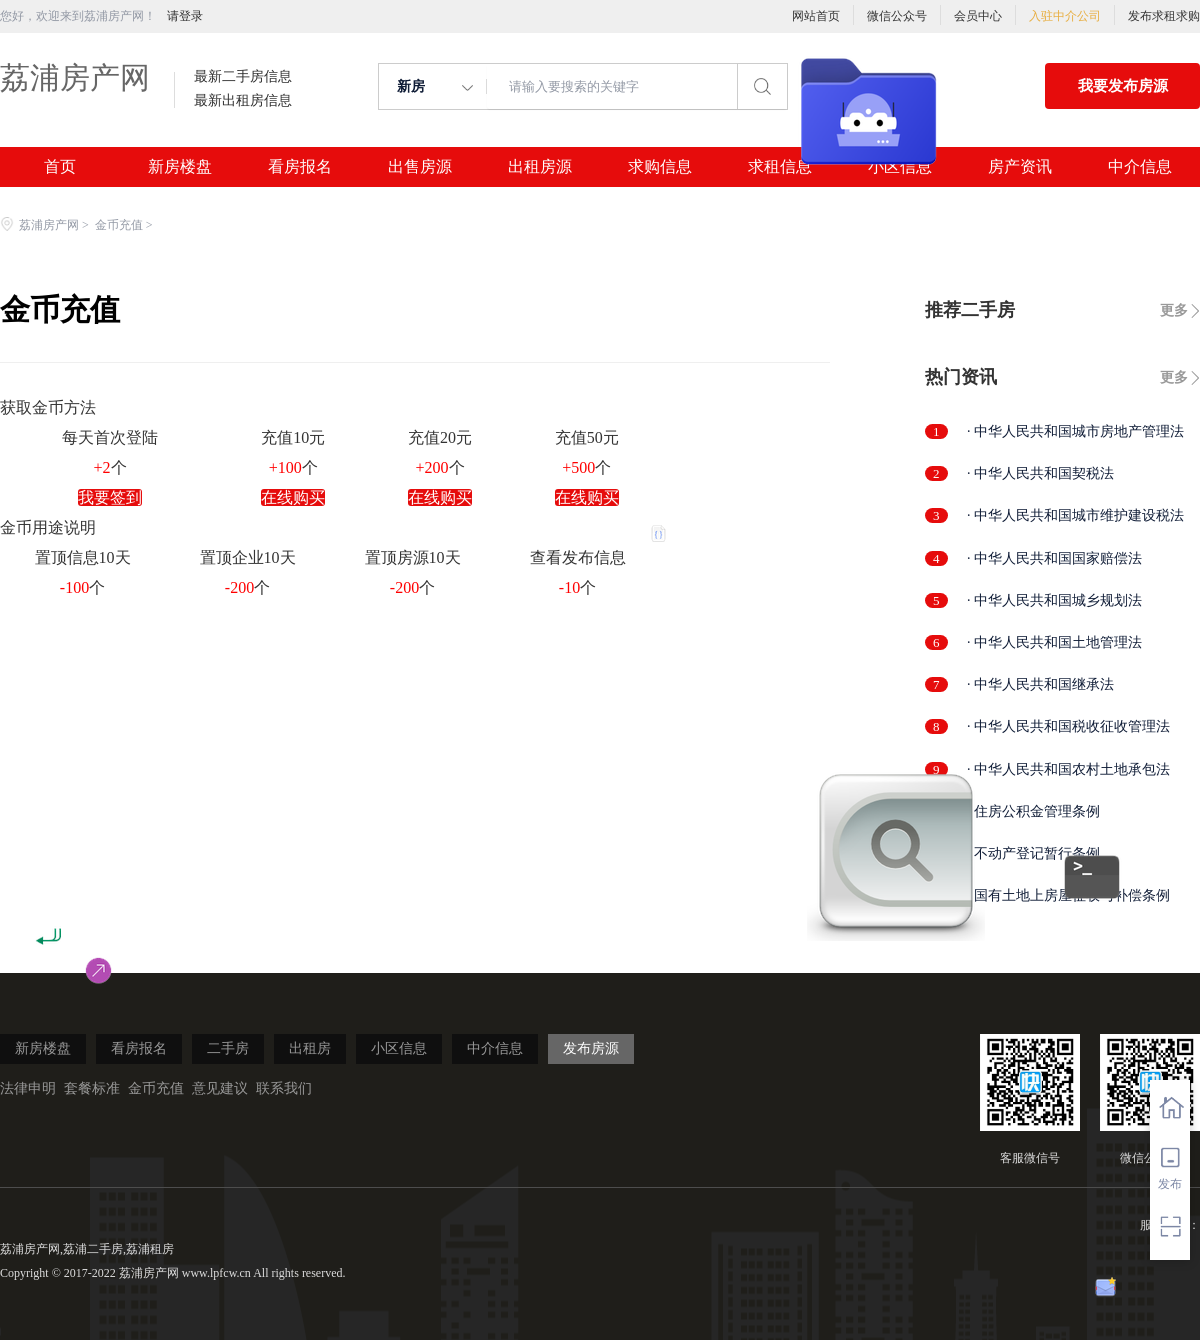  I want to click on open folder containing discord bot files, so click(868, 115).